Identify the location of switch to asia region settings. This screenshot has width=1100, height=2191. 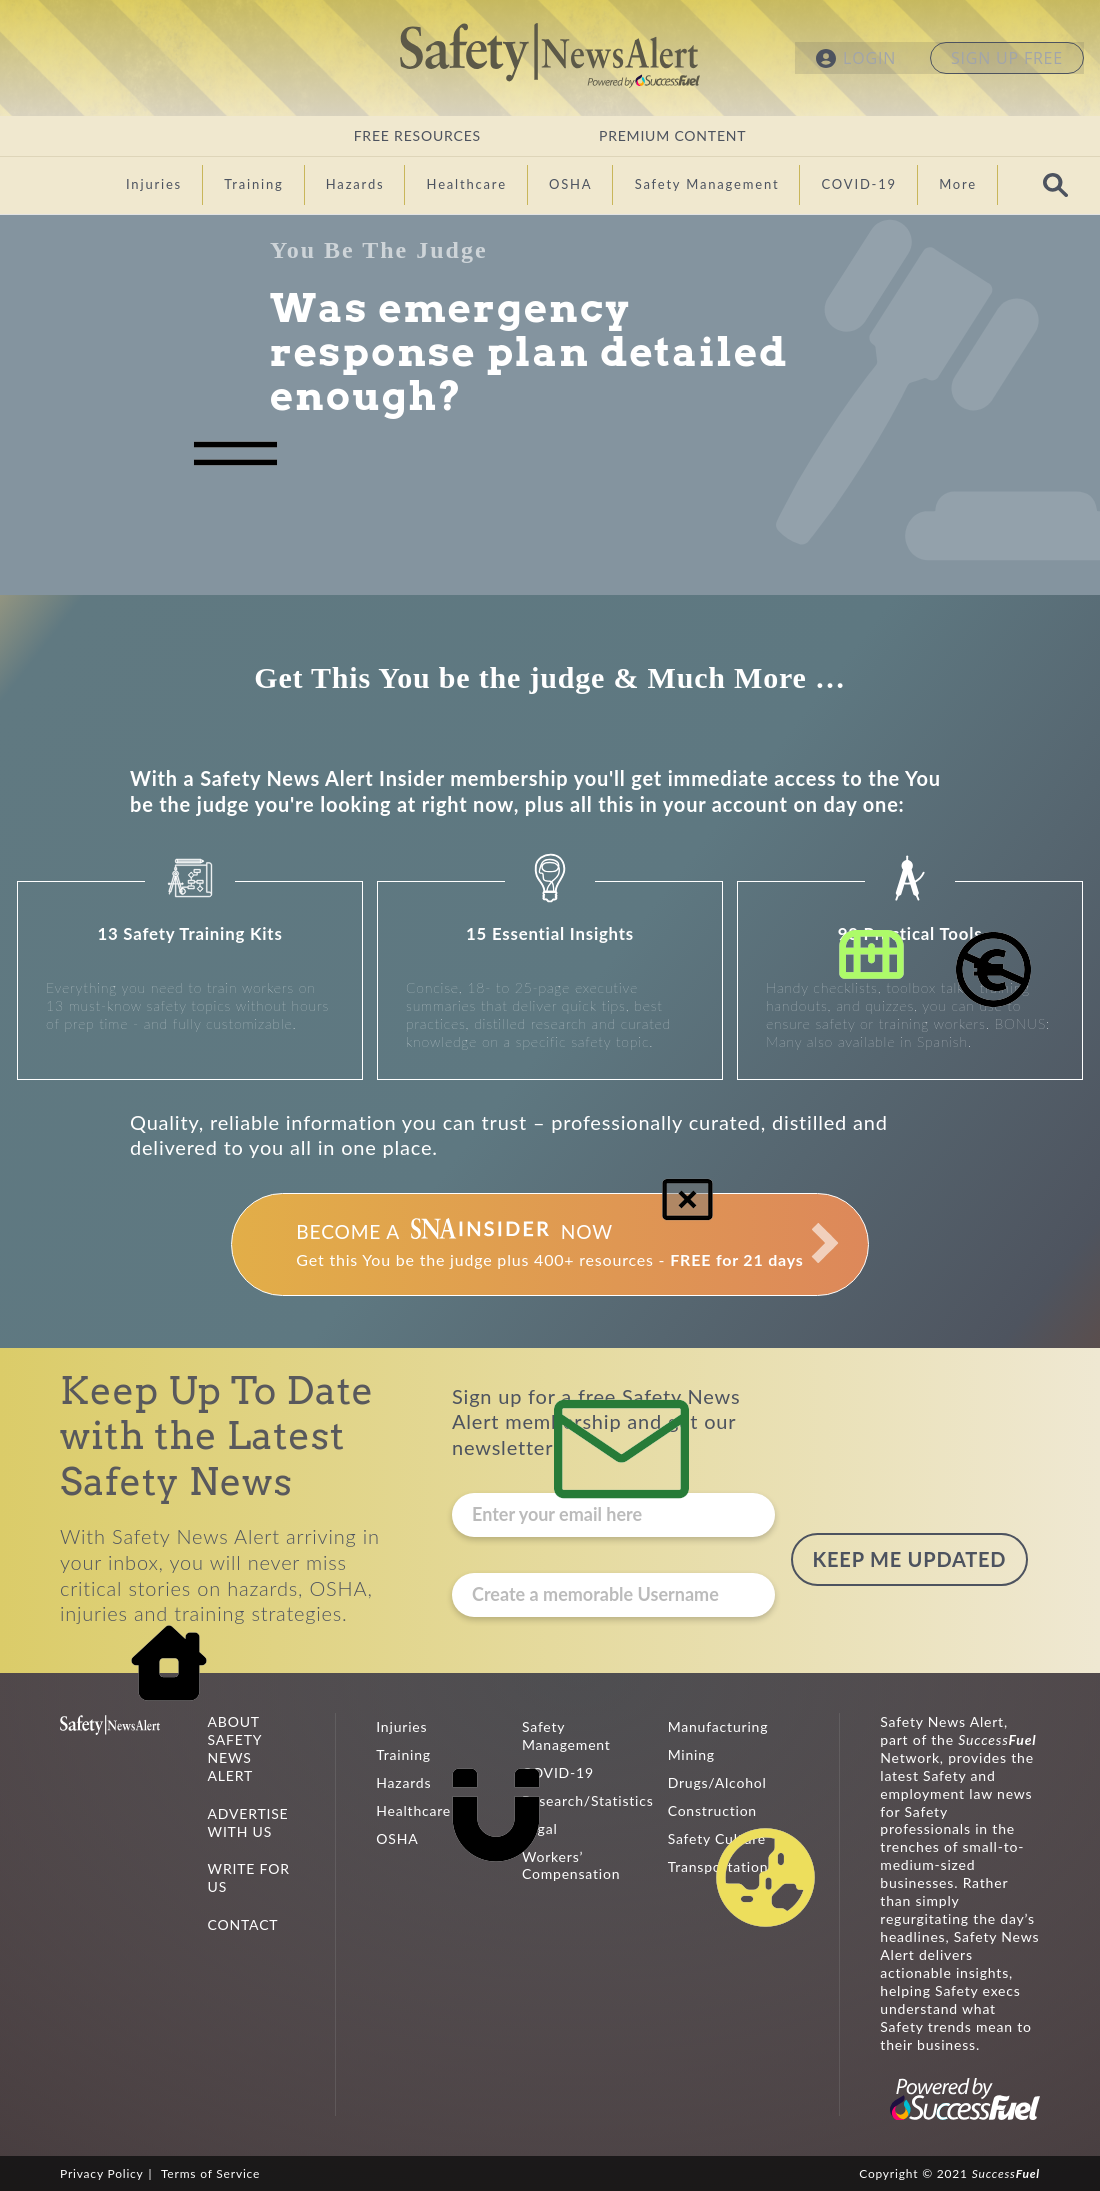
(765, 1877).